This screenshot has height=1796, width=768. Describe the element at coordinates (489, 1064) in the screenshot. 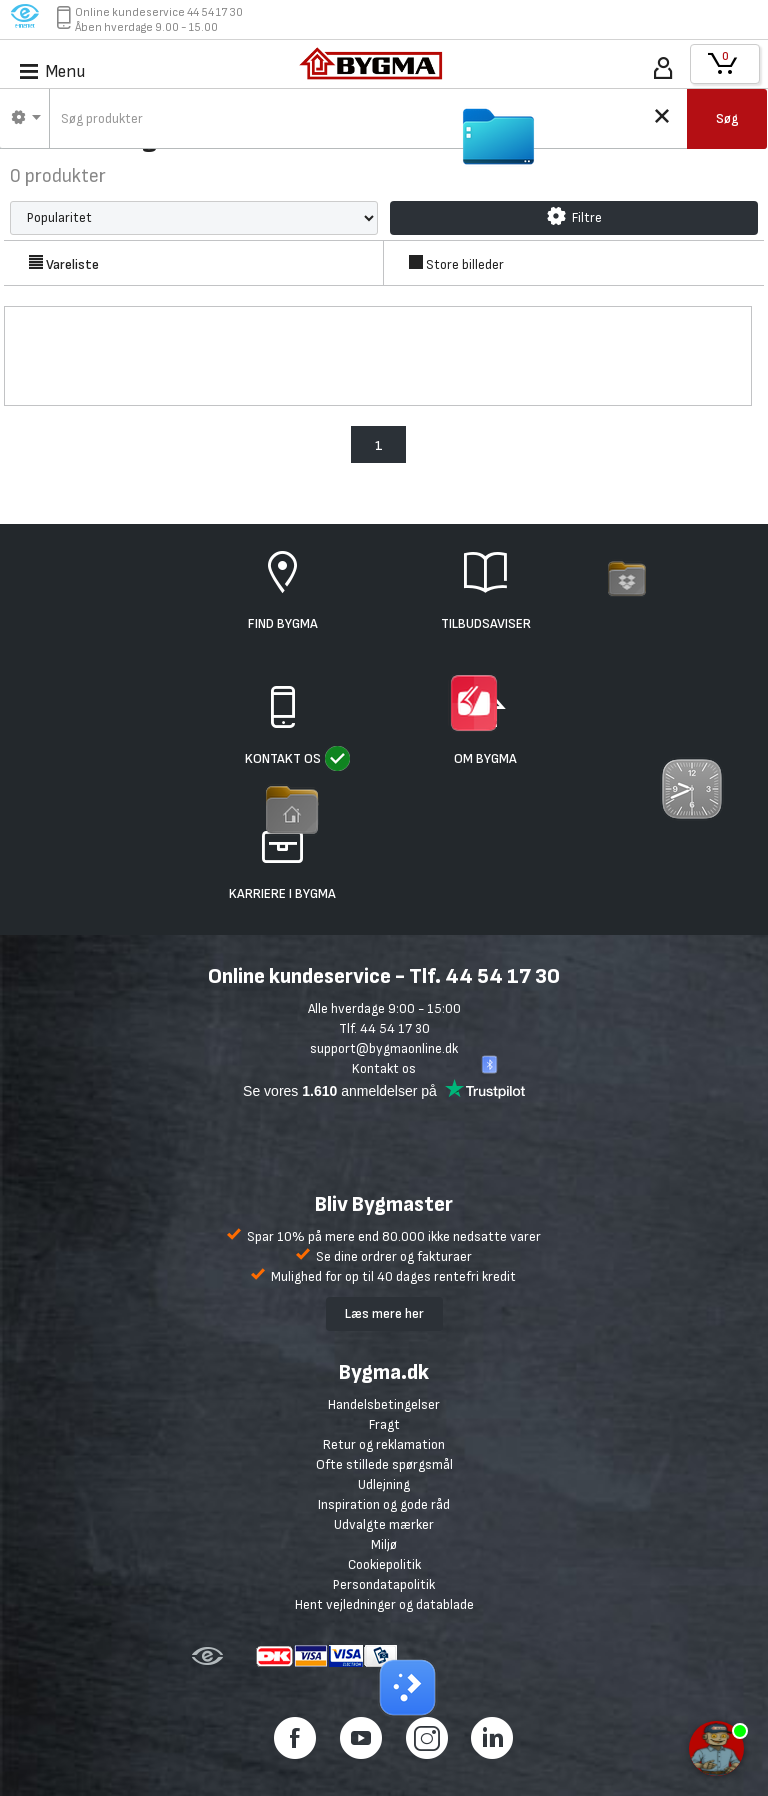

I see `indicates bluetooth is currently active` at that location.